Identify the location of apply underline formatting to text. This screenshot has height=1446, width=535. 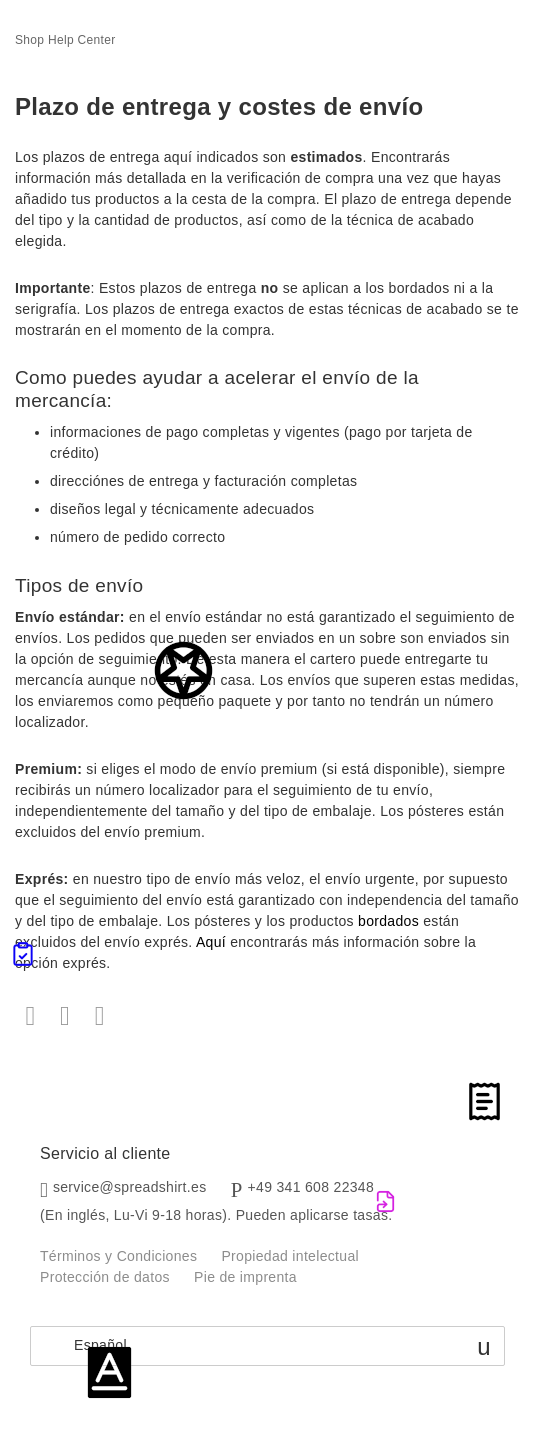
(109, 1372).